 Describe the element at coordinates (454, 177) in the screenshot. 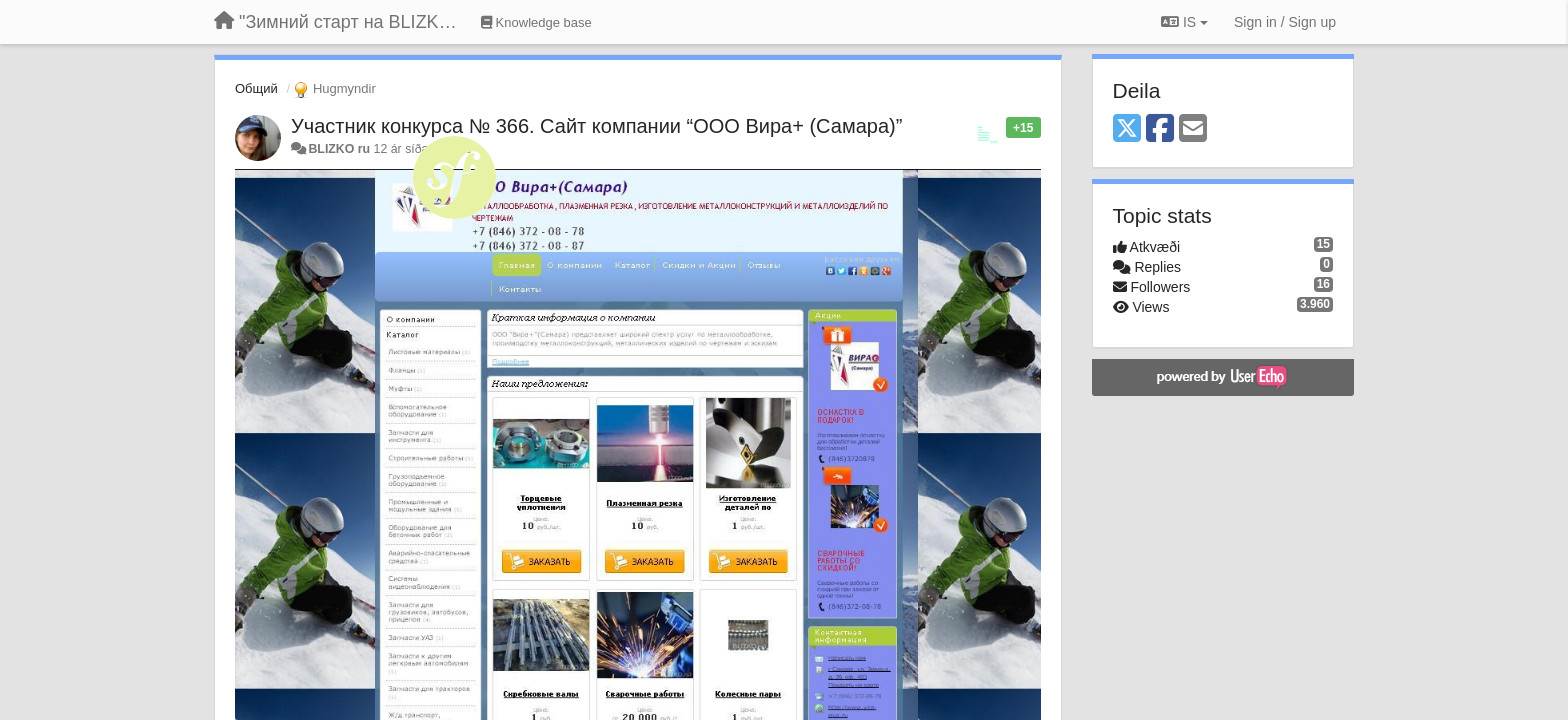

I see `Symfony PHP framework logo` at that location.